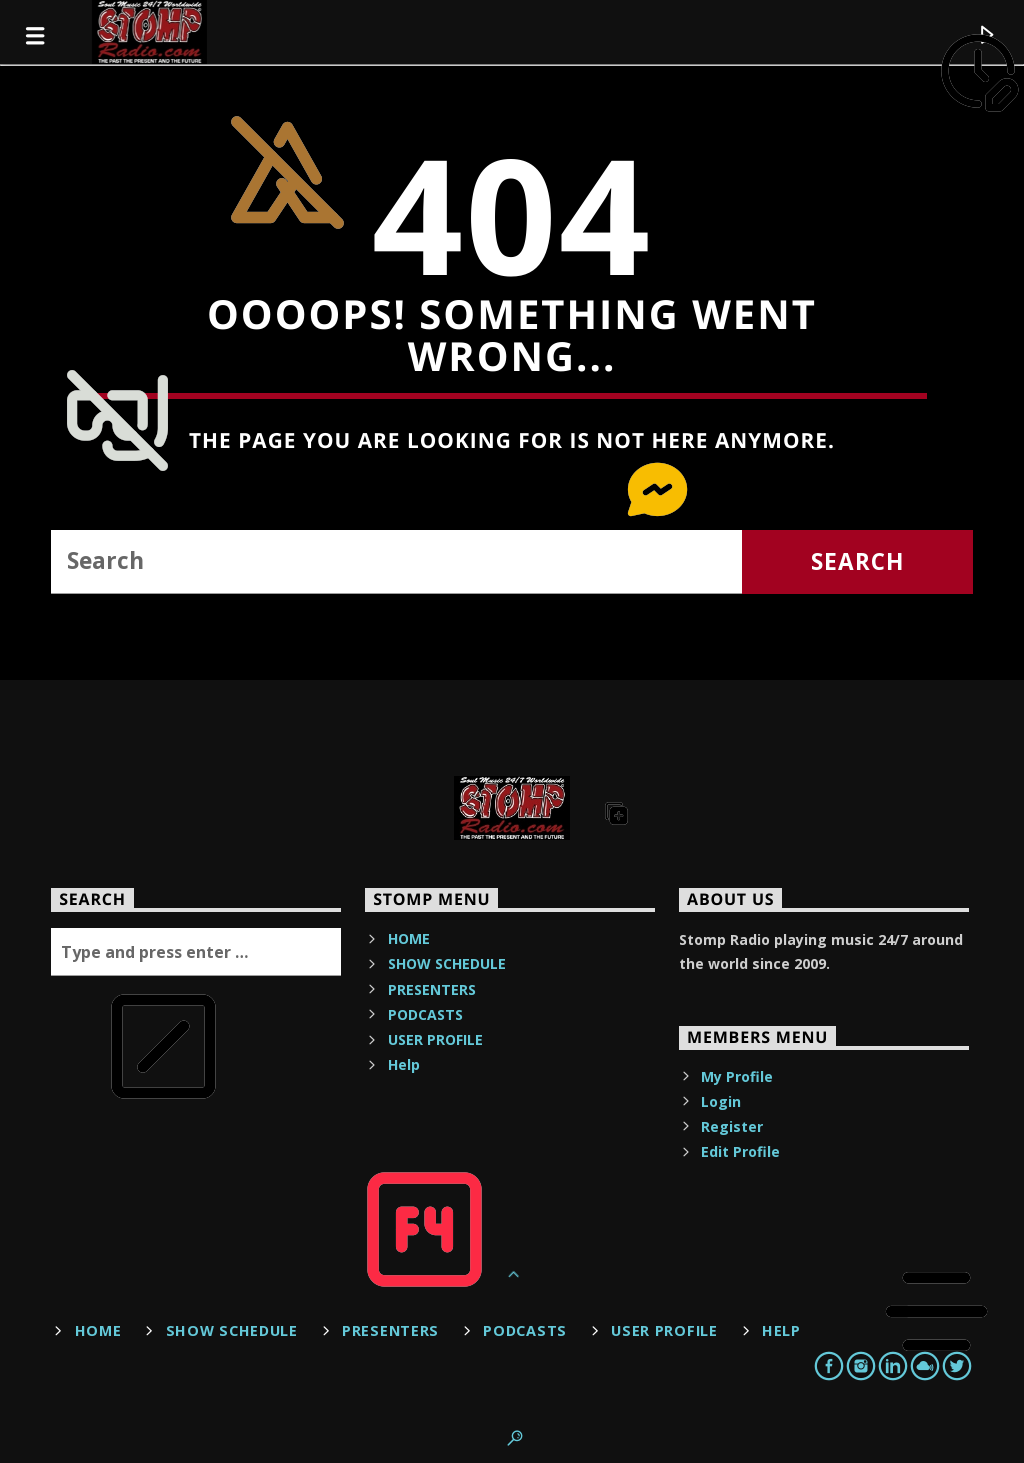  What do you see at coordinates (424, 1229) in the screenshot?
I see `press F4 keyboard shortcut` at bounding box center [424, 1229].